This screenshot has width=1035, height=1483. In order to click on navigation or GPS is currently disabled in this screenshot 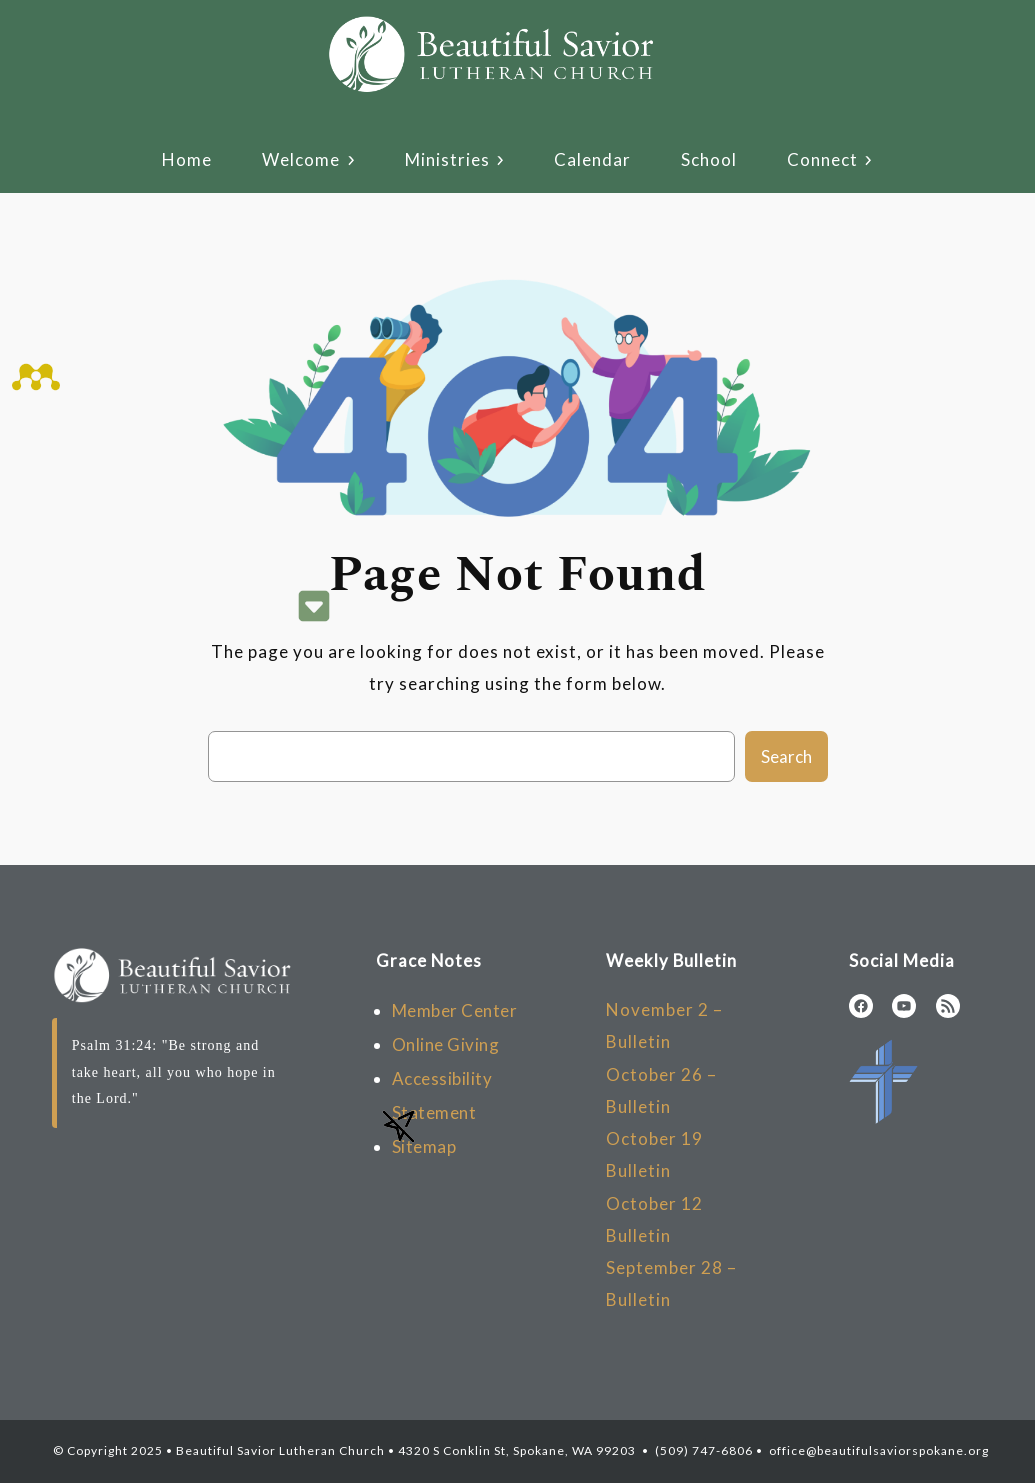, I will do `click(398, 1126)`.